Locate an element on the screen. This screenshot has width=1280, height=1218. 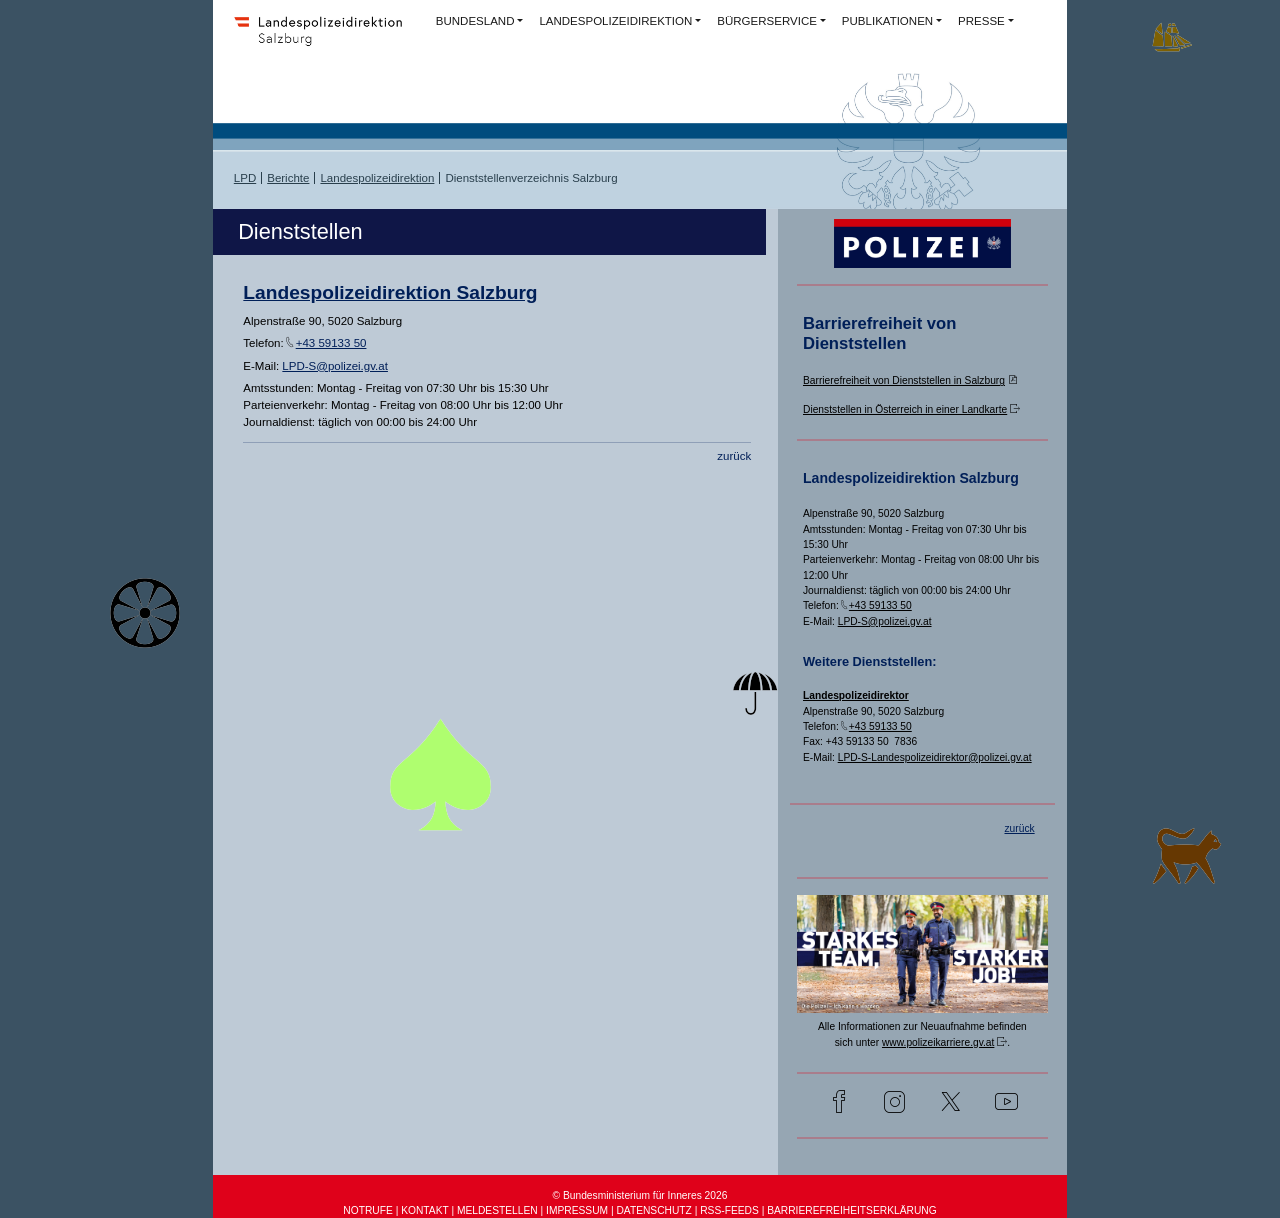
indicates a cat or pet-related category is located at coordinates (1187, 856).